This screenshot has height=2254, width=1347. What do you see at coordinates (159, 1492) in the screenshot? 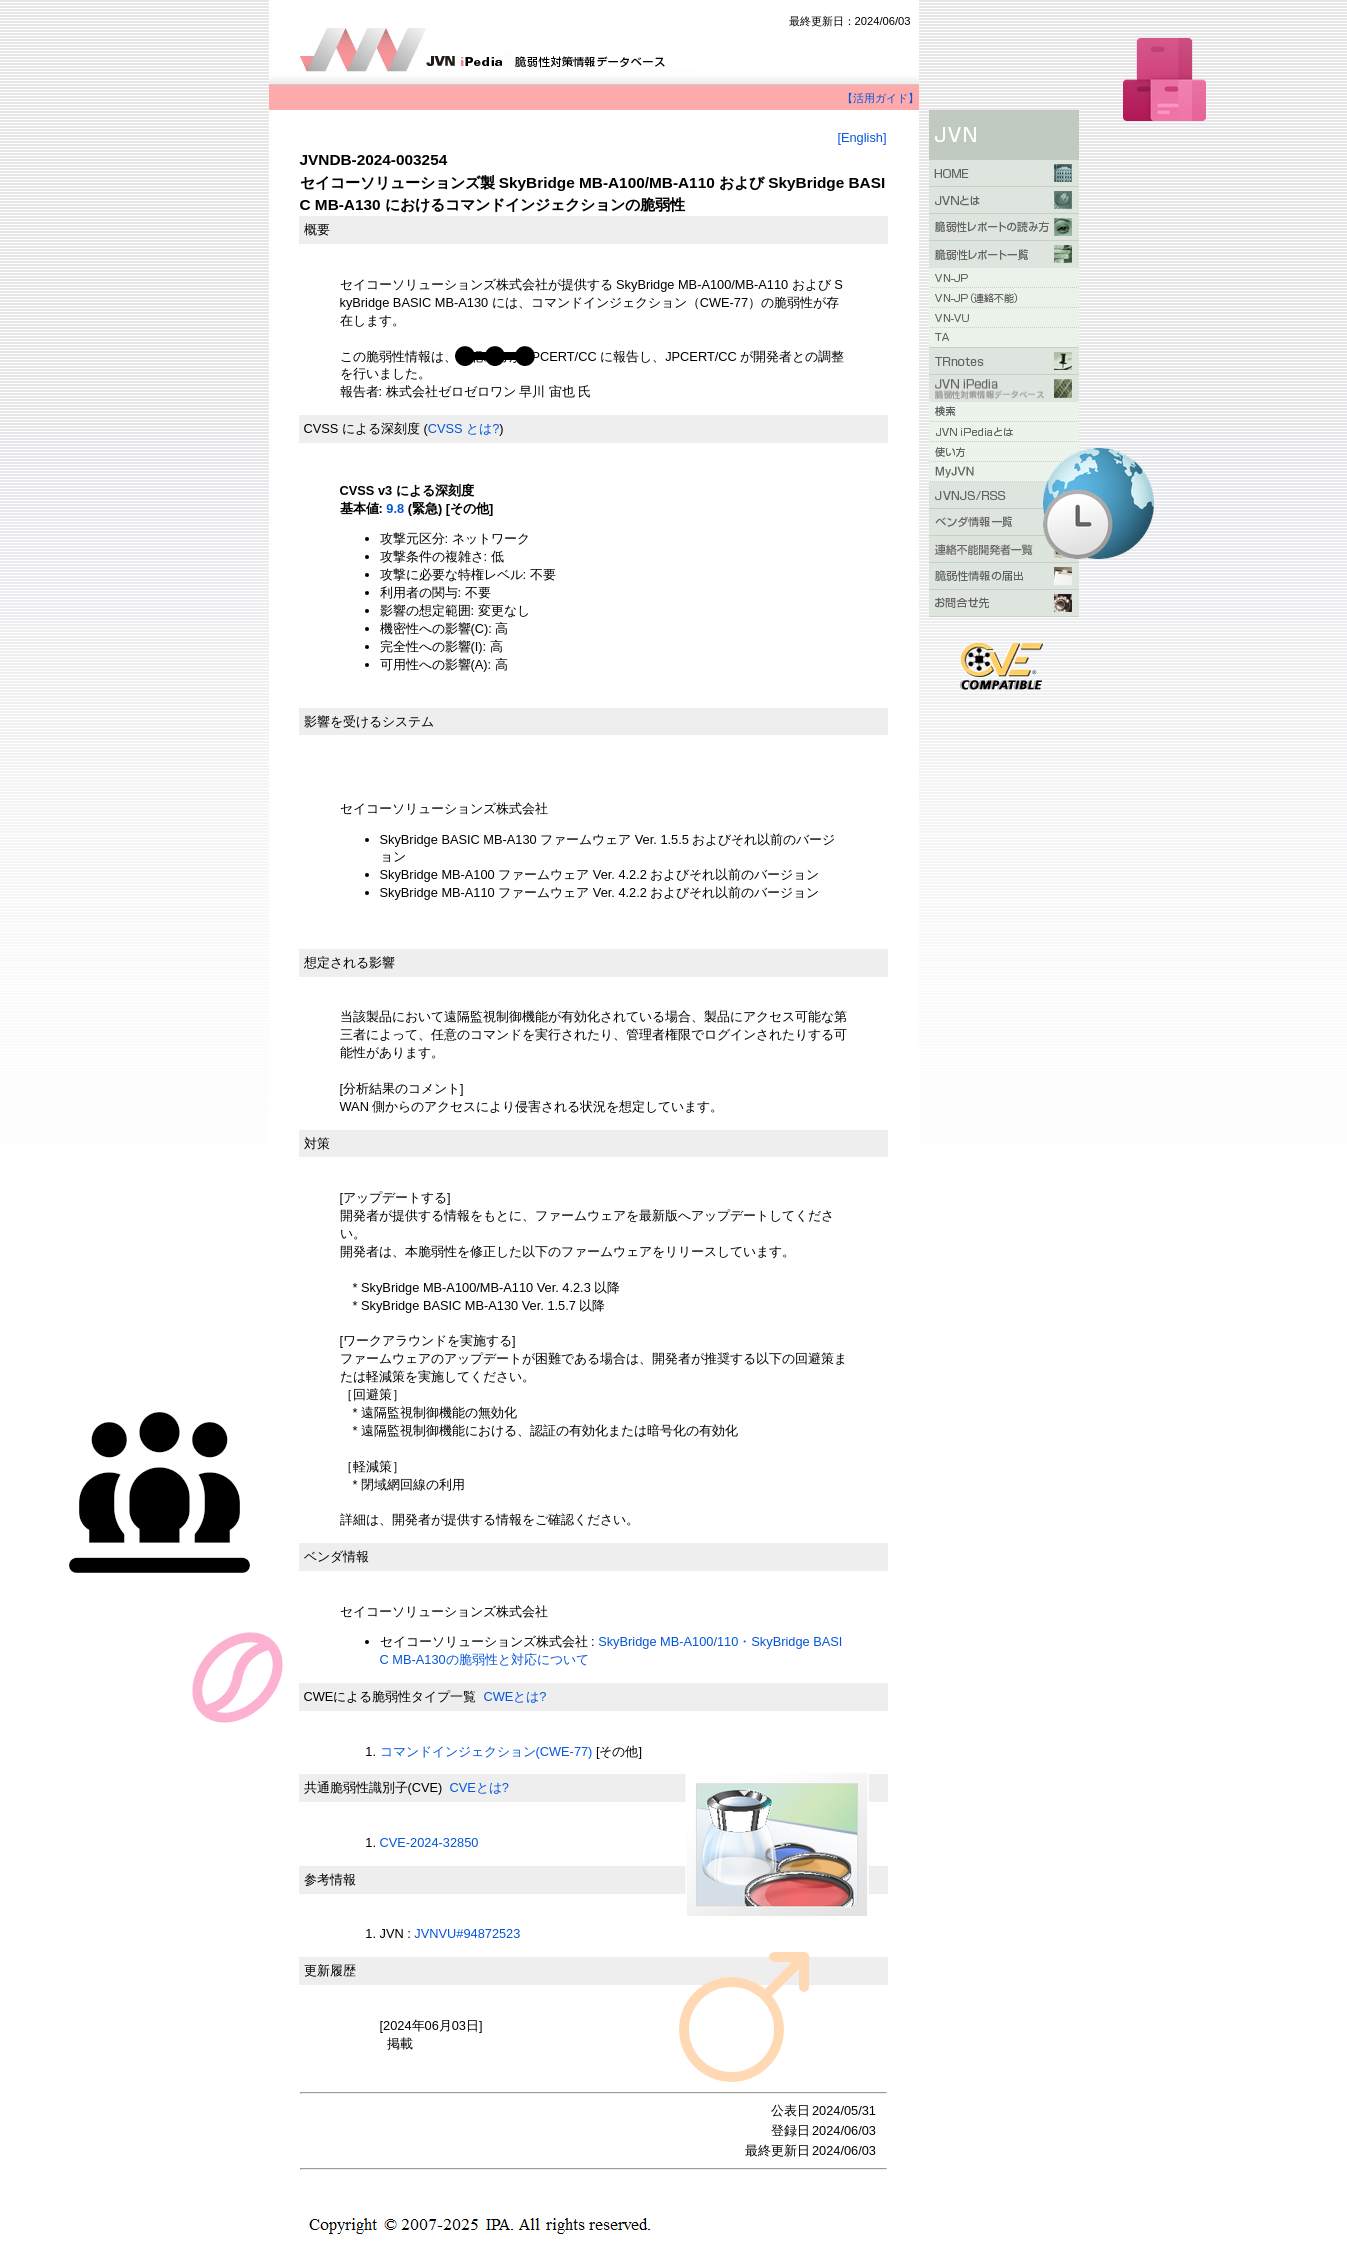
I see `view team or group members` at bounding box center [159, 1492].